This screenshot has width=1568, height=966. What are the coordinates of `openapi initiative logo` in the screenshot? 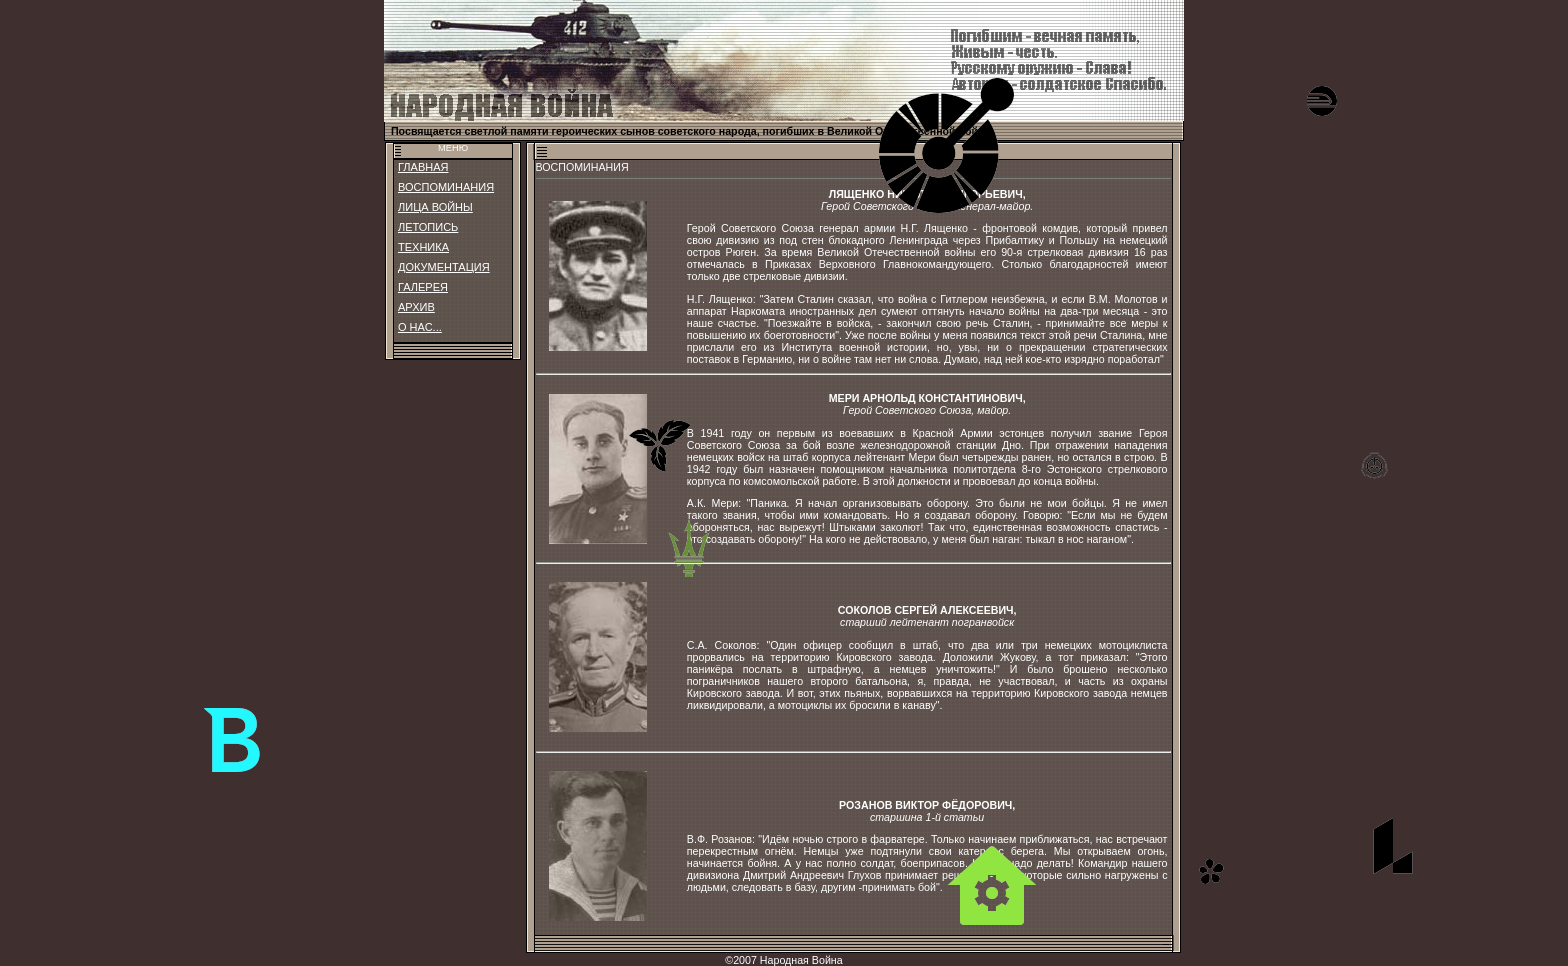 It's located at (946, 145).